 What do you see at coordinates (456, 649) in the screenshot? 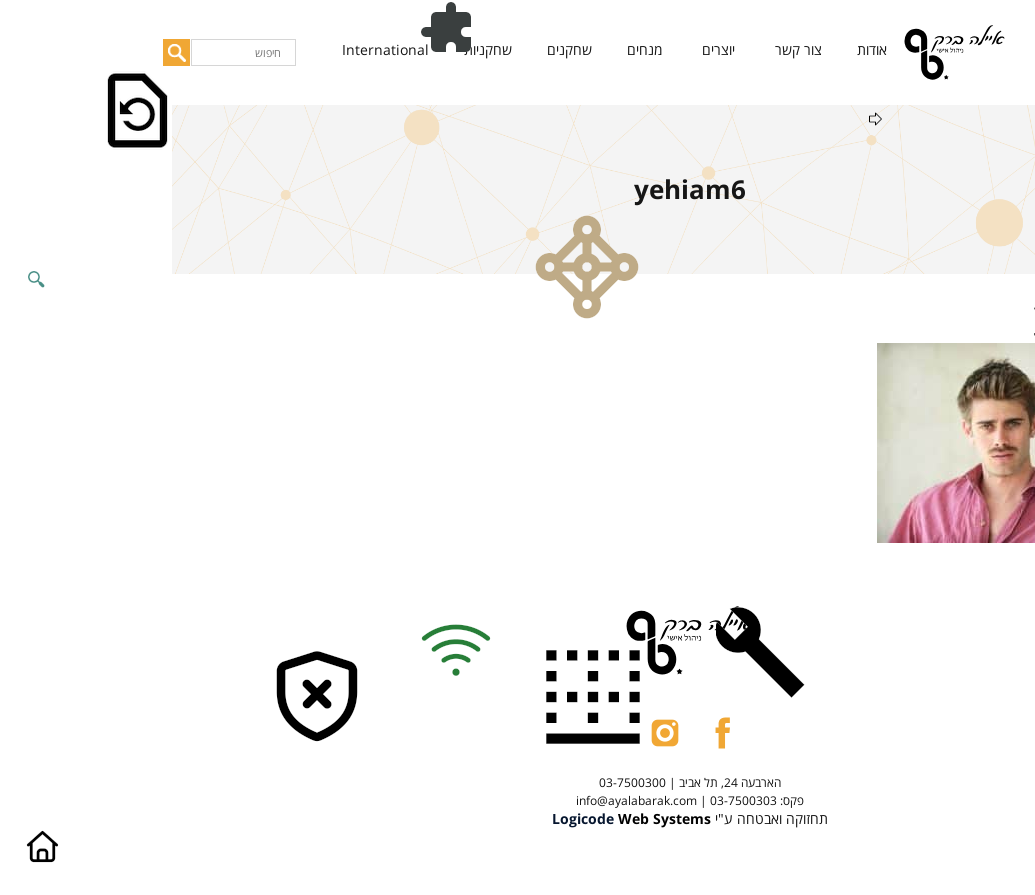
I see `indicates strong wifi connection` at bounding box center [456, 649].